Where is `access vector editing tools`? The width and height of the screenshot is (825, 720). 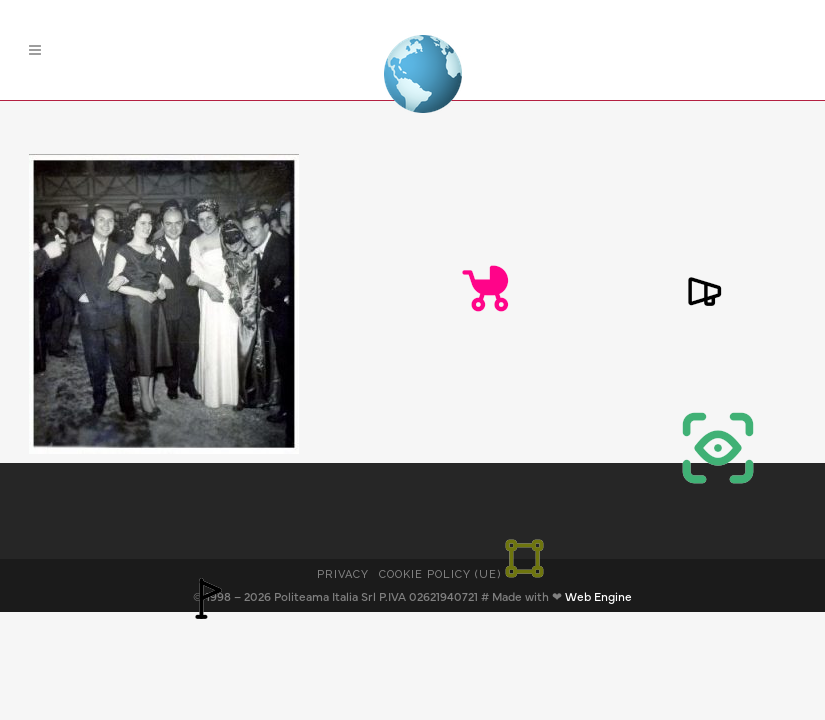 access vector editing tools is located at coordinates (524, 558).